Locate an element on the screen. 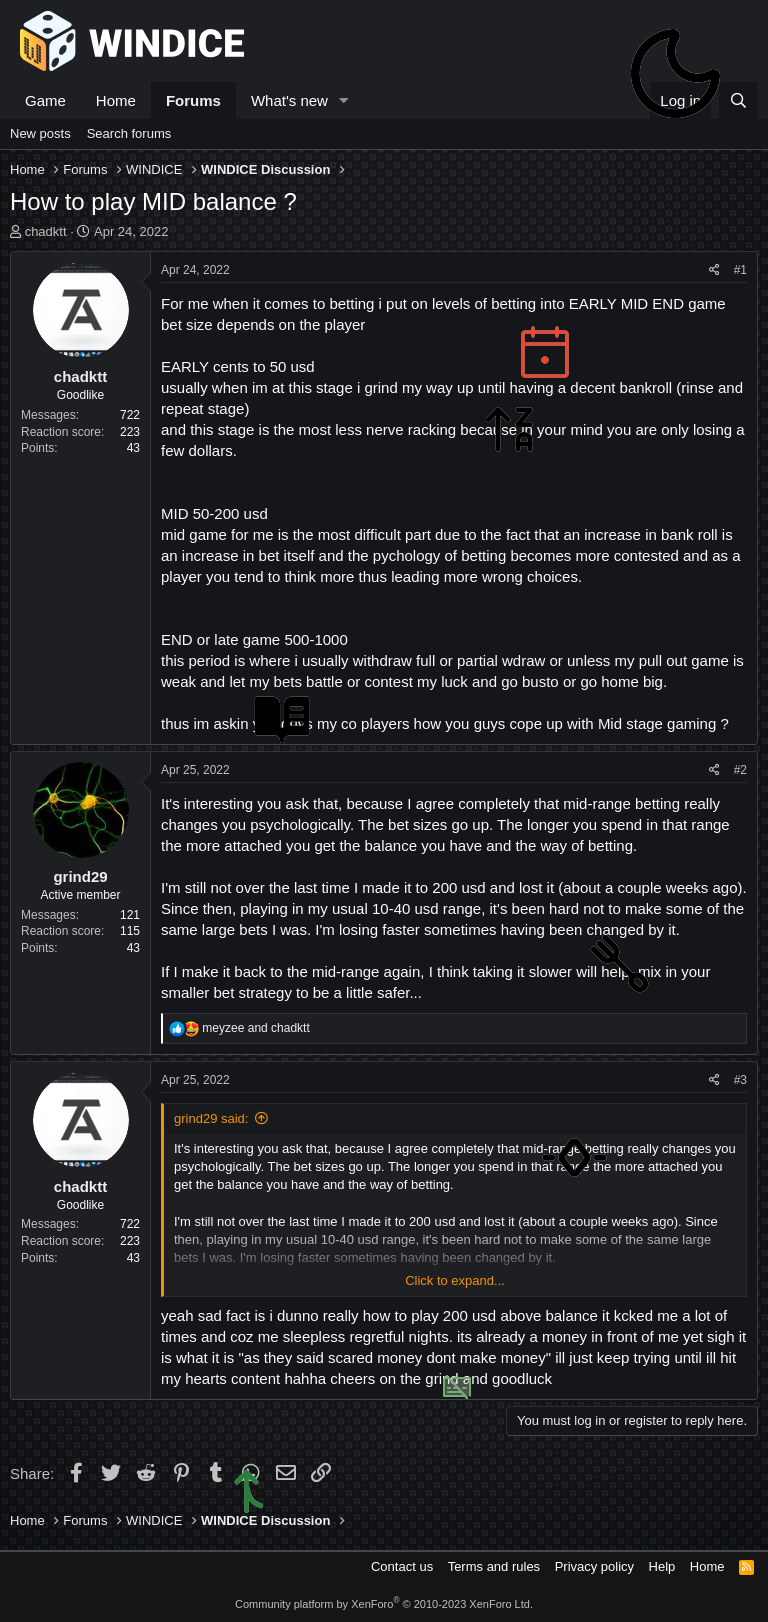  sort items in reverse alphabetical order (Z to A) is located at coordinates (510, 429).